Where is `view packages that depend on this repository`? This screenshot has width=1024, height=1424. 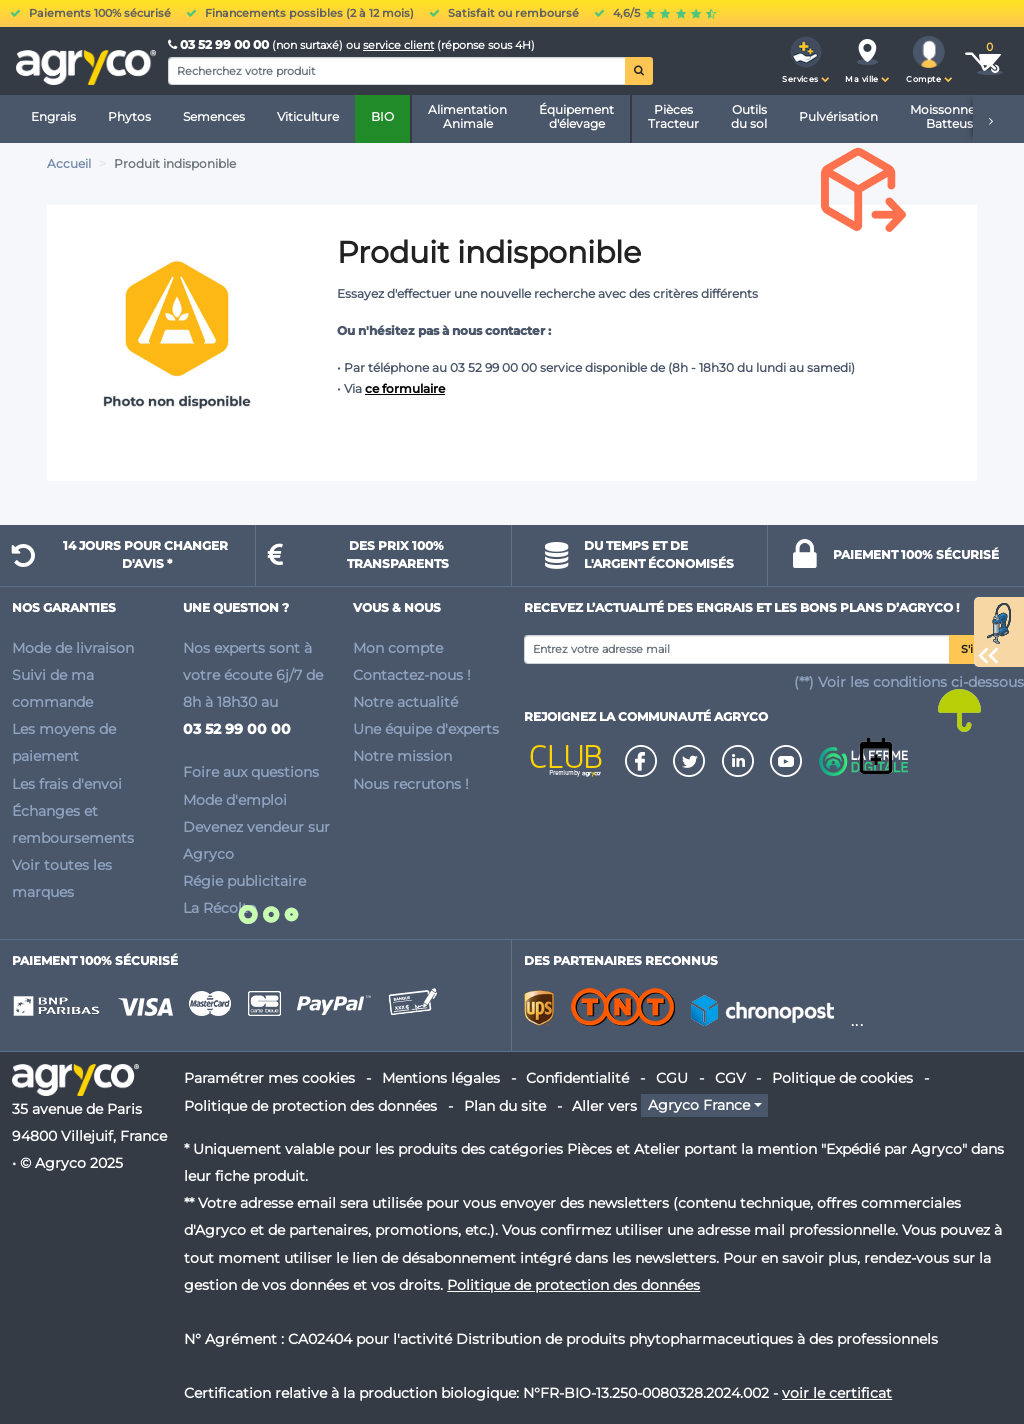 view packages that depend on this repository is located at coordinates (863, 189).